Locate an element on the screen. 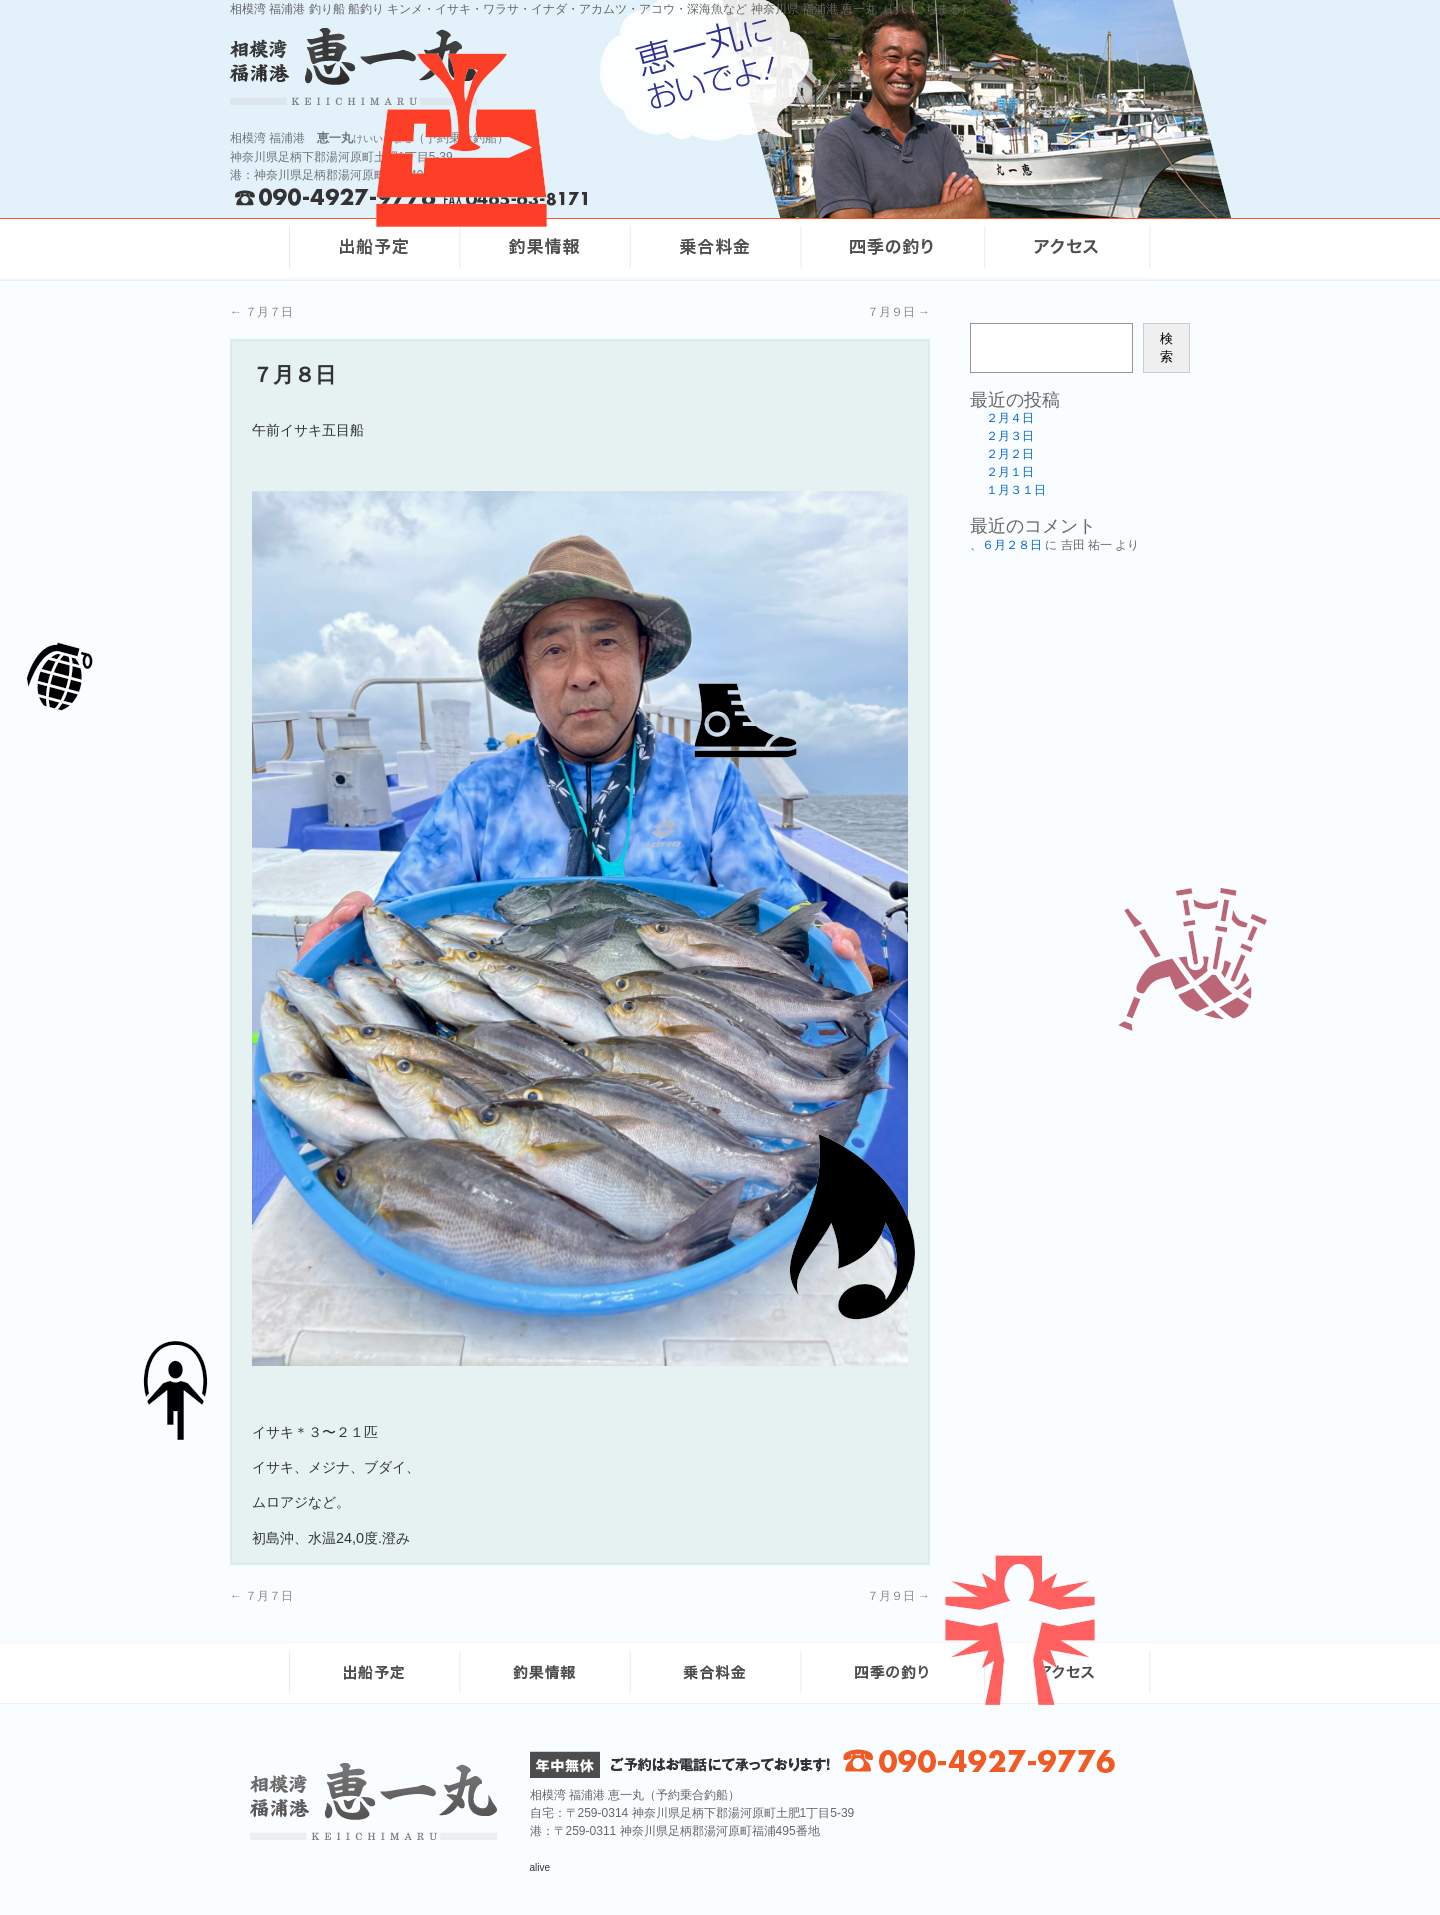 The height and width of the screenshot is (1915, 1440). browse footwear or shoe products is located at coordinates (745, 720).